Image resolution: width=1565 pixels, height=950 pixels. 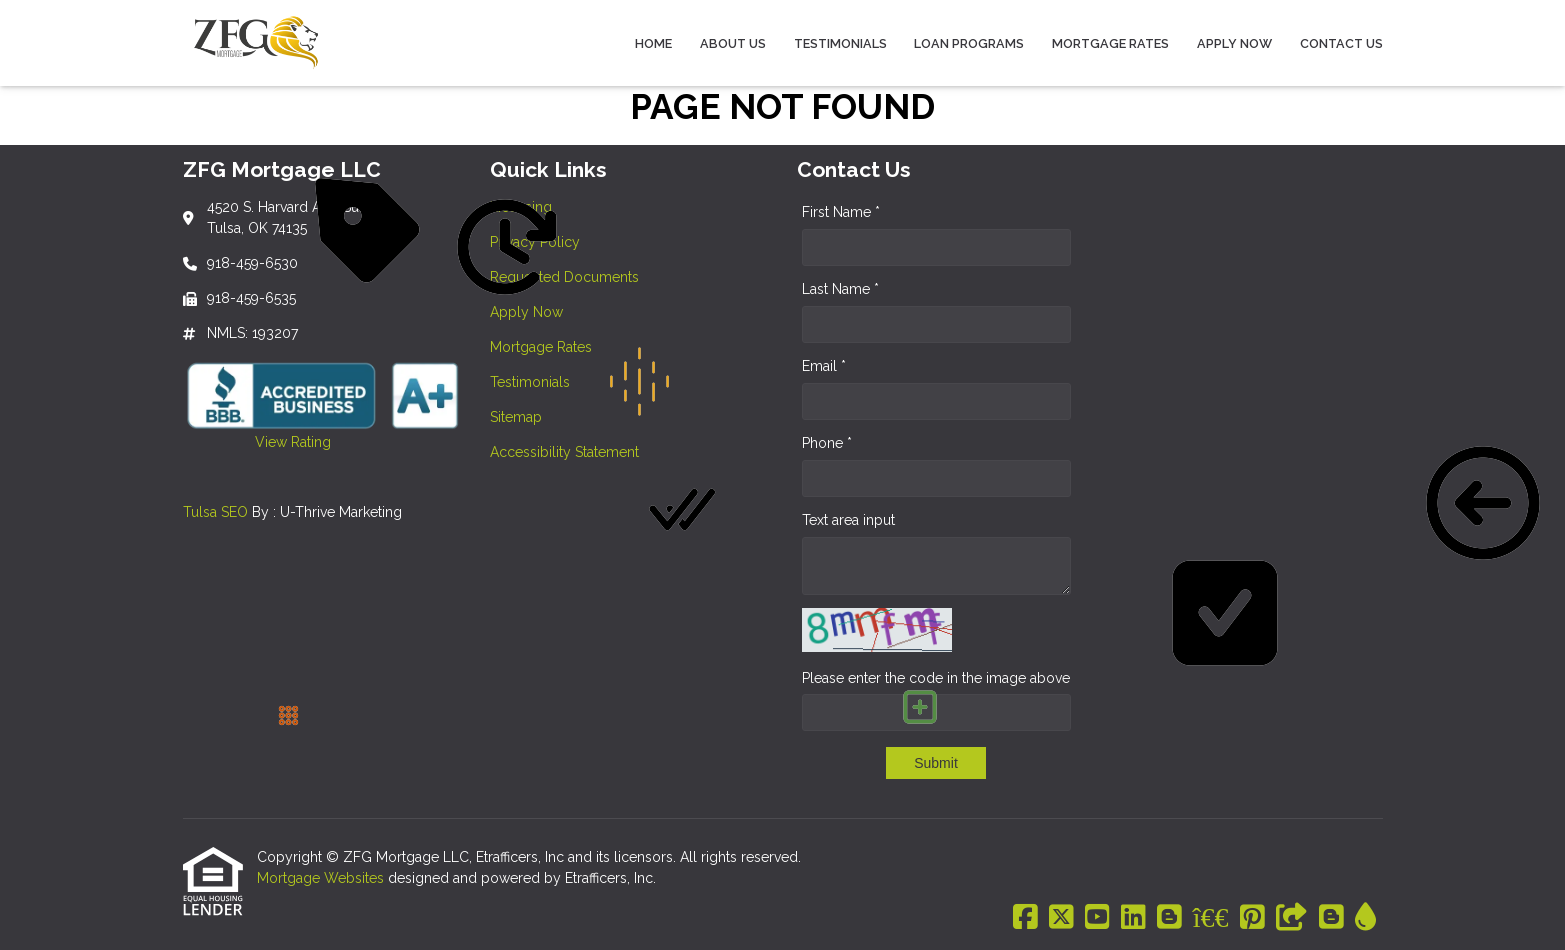 What do you see at coordinates (288, 715) in the screenshot?
I see `open the dial pad` at bounding box center [288, 715].